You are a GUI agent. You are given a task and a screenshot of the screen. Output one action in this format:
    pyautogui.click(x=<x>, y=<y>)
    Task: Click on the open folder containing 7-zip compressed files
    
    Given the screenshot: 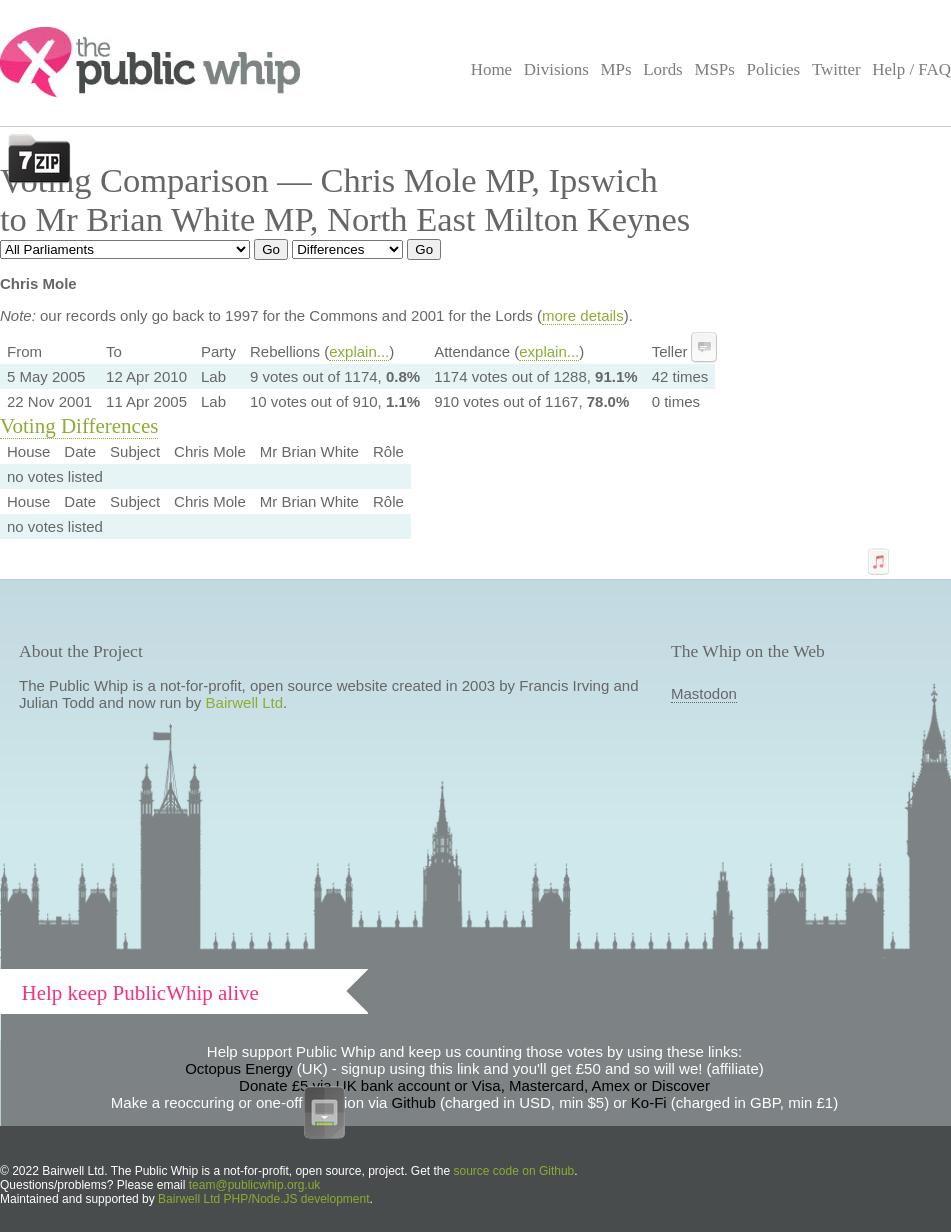 What is the action you would take?
    pyautogui.click(x=39, y=160)
    